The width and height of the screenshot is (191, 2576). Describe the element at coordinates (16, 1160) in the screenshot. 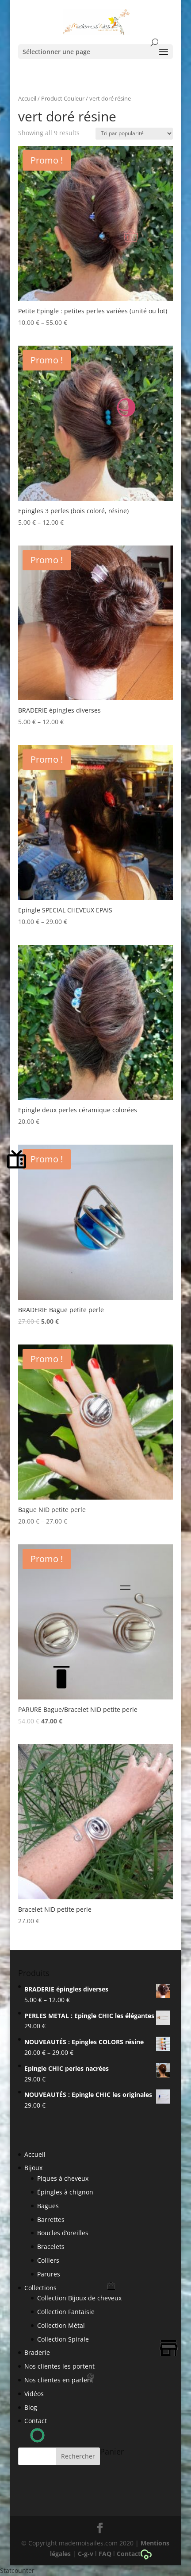

I see `access TV or video streaming services` at that location.